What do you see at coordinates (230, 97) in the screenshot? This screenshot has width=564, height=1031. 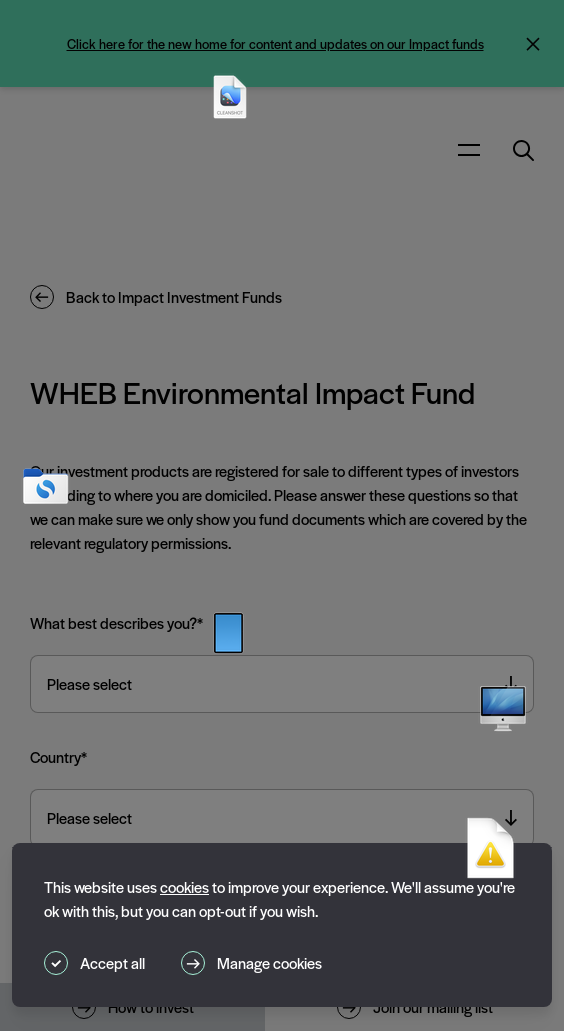 I see `open a screenshot or capture in CleanShot X` at bounding box center [230, 97].